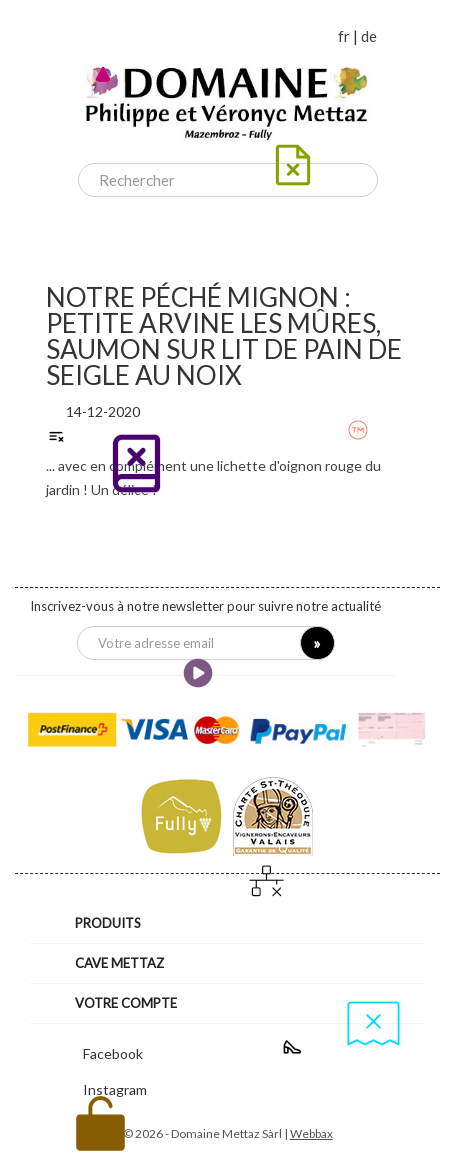  I want to click on play media or video content, so click(198, 673).